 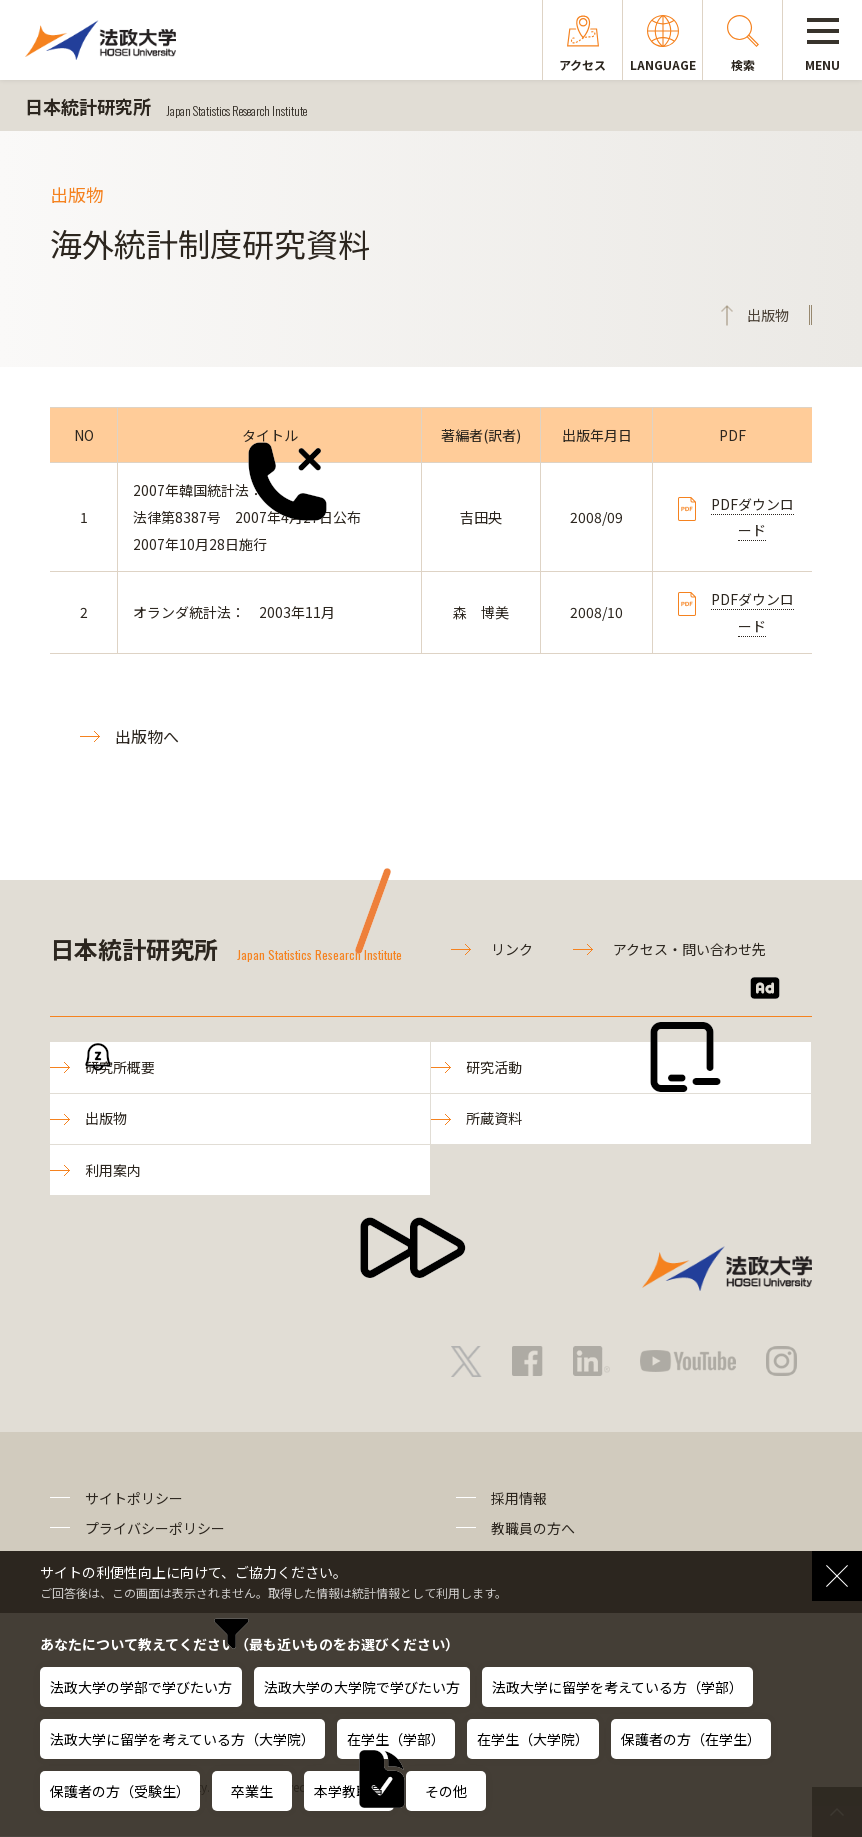 What do you see at coordinates (410, 1244) in the screenshot?
I see `skip forward in media playback` at bounding box center [410, 1244].